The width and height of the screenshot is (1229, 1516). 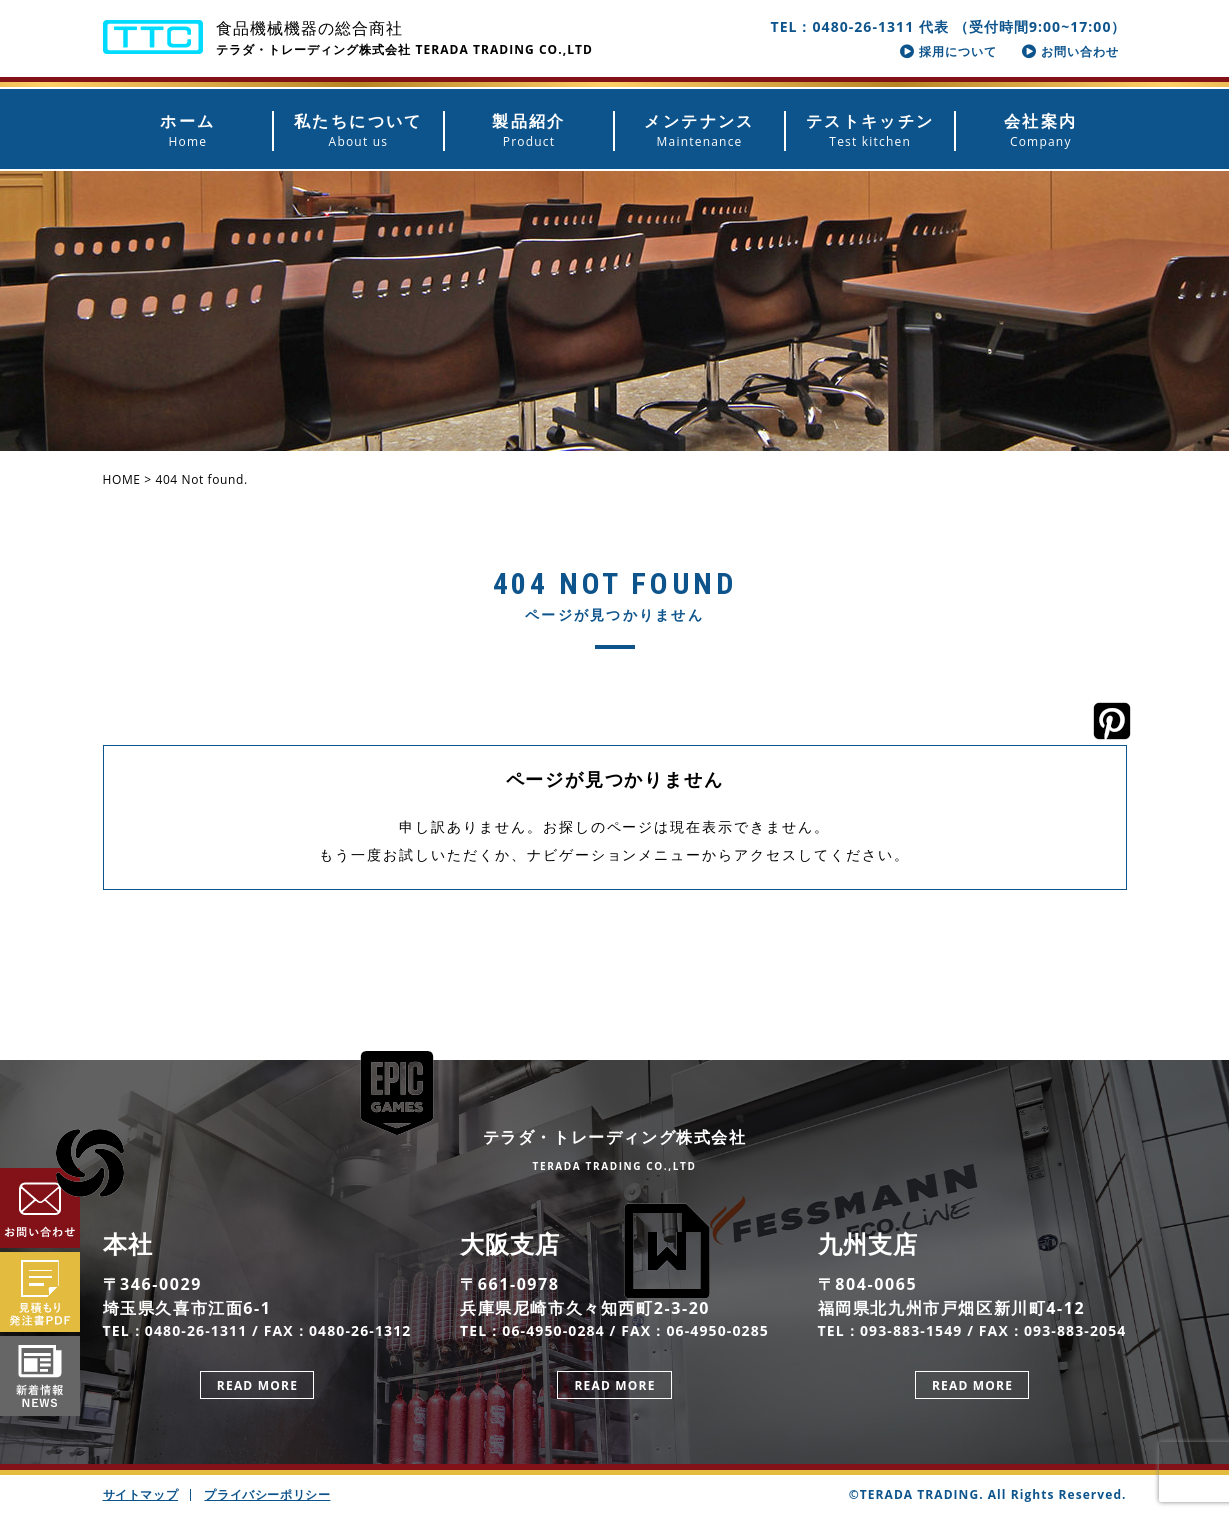 I want to click on open Pinterest app, so click(x=1112, y=721).